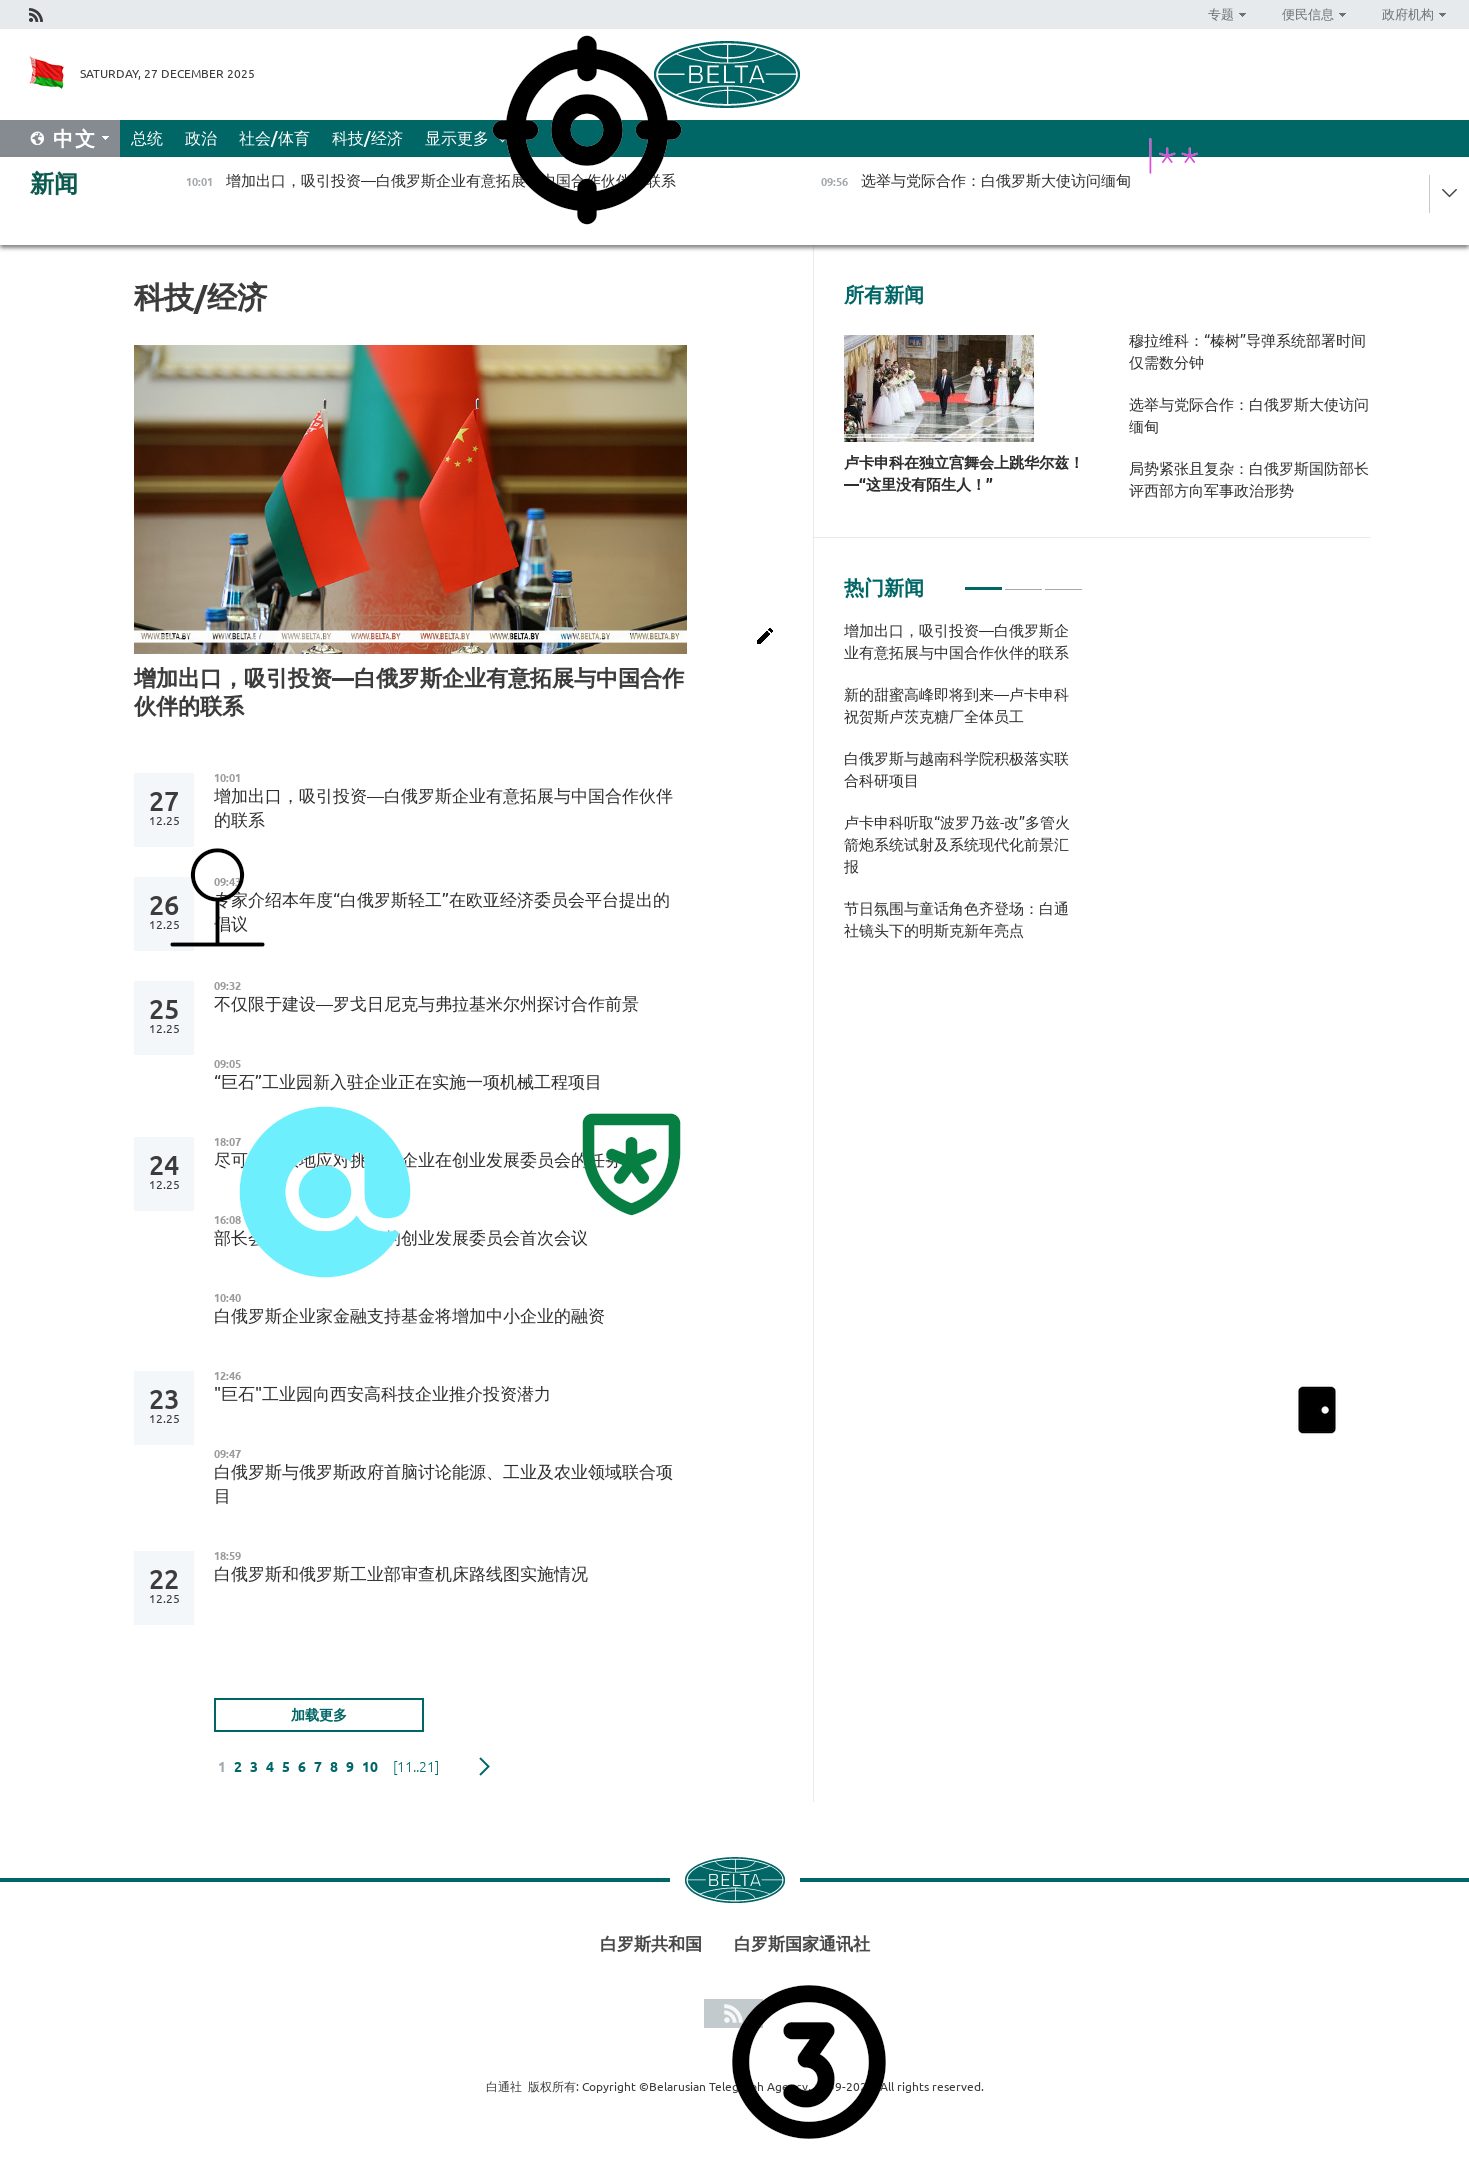  I want to click on edit or modify content, so click(765, 636).